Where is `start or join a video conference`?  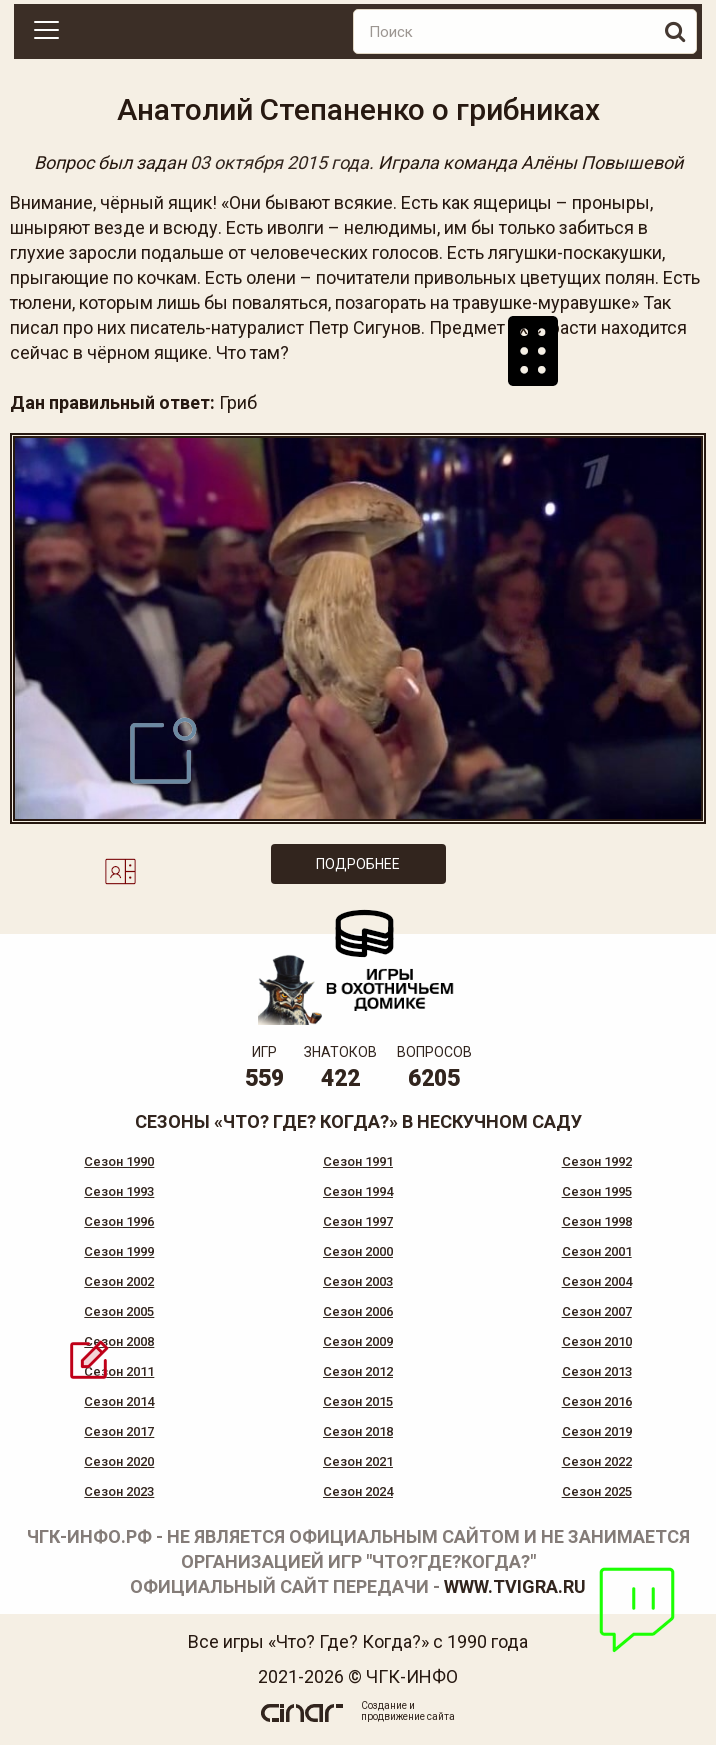 start or join a video conference is located at coordinates (120, 871).